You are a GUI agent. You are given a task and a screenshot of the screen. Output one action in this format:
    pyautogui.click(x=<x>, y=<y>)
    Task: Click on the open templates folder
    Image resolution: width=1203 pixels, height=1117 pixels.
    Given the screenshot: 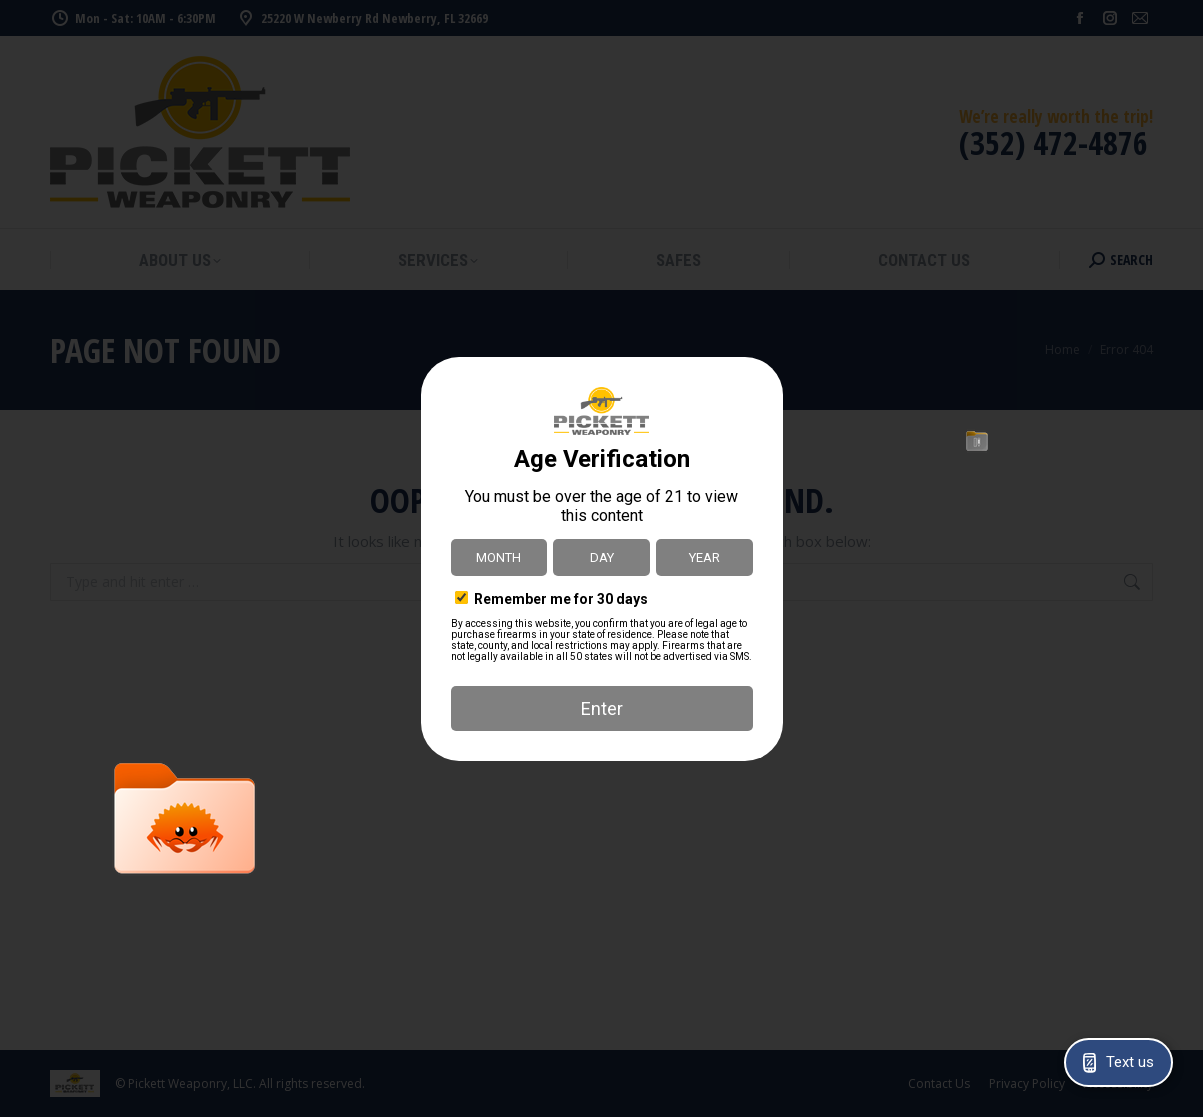 What is the action you would take?
    pyautogui.click(x=977, y=441)
    